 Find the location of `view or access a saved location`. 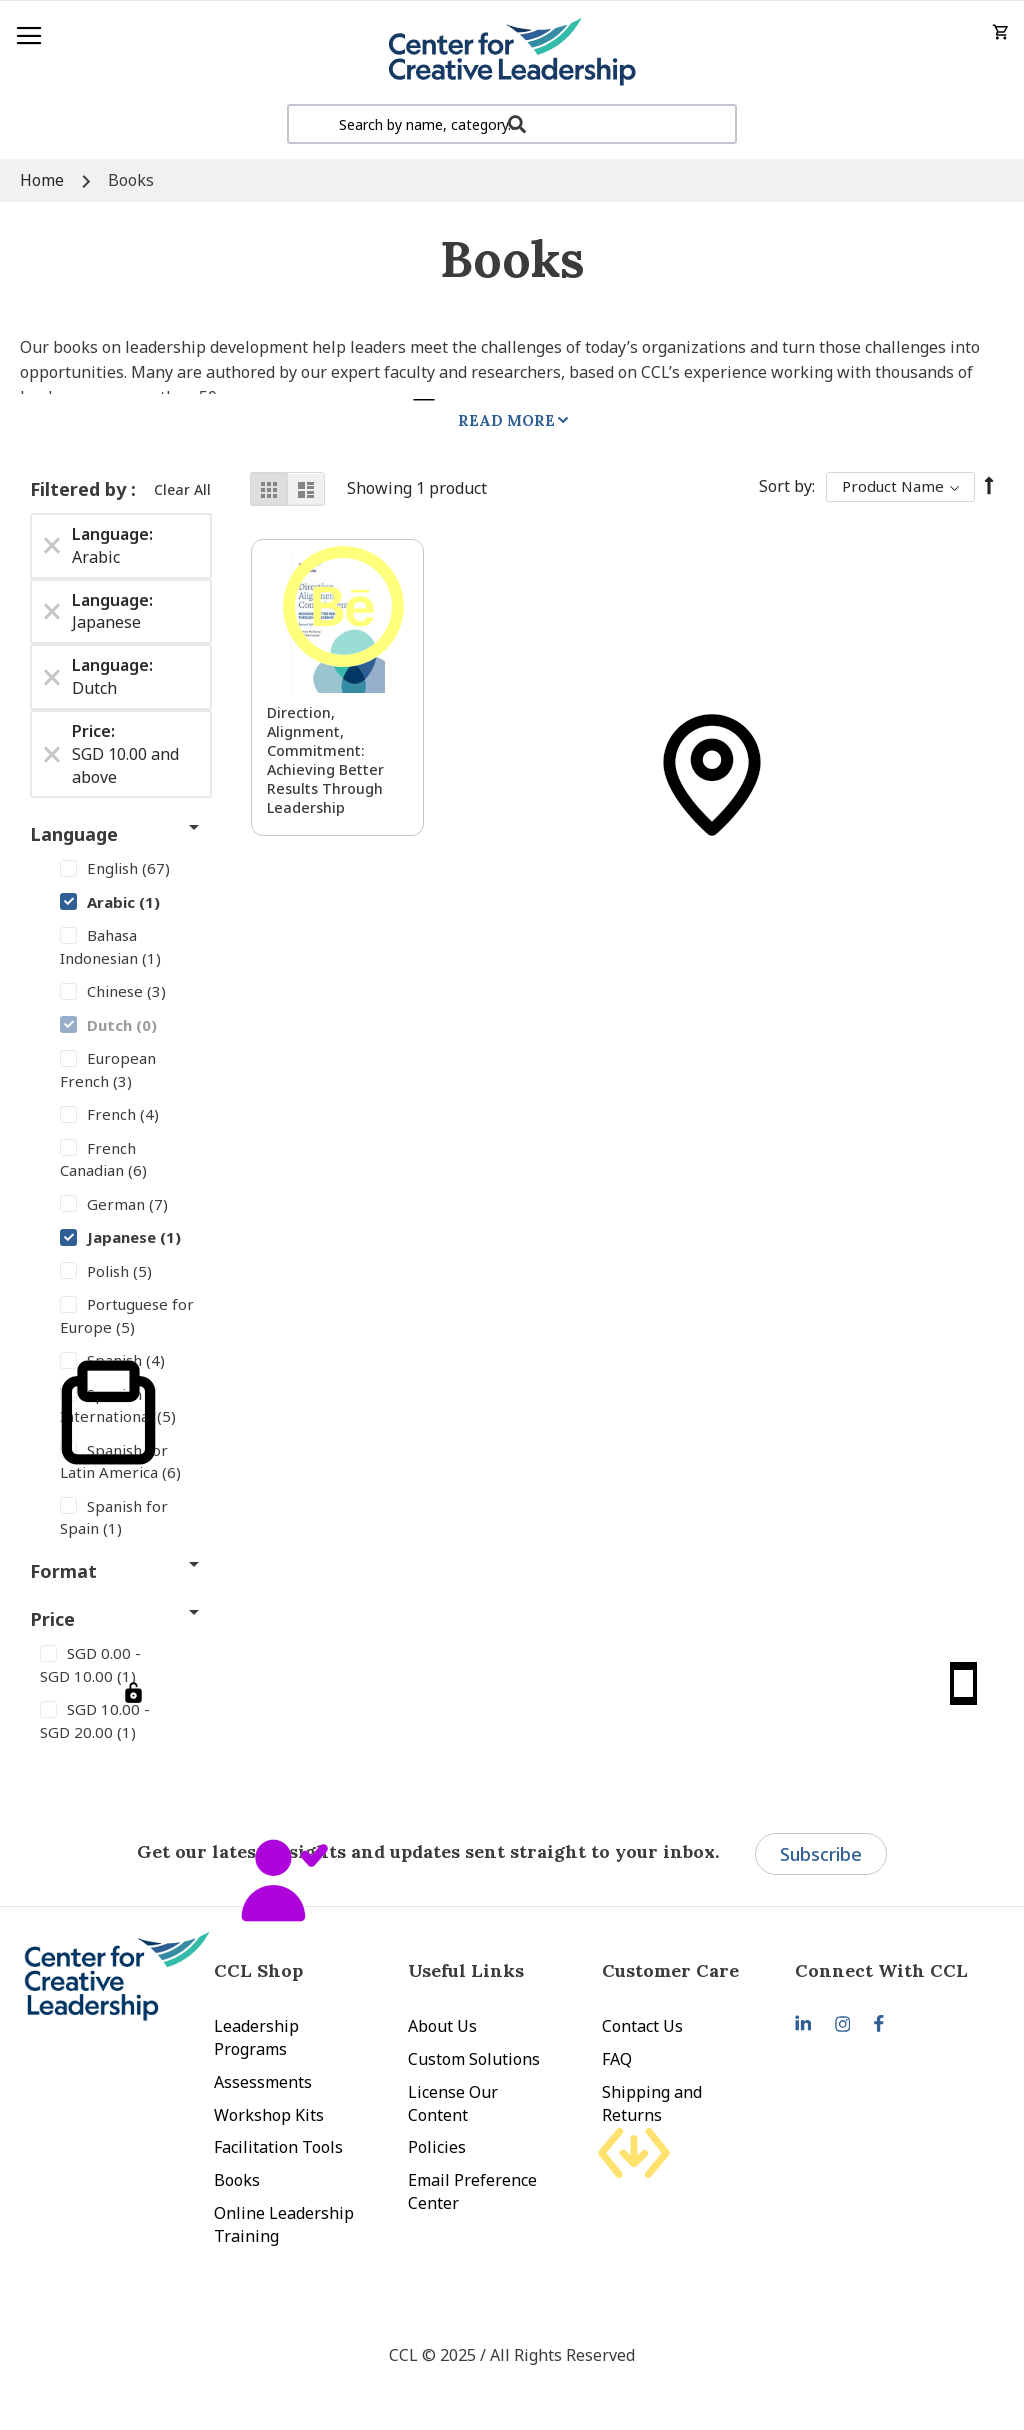

view or access a saved location is located at coordinates (712, 775).